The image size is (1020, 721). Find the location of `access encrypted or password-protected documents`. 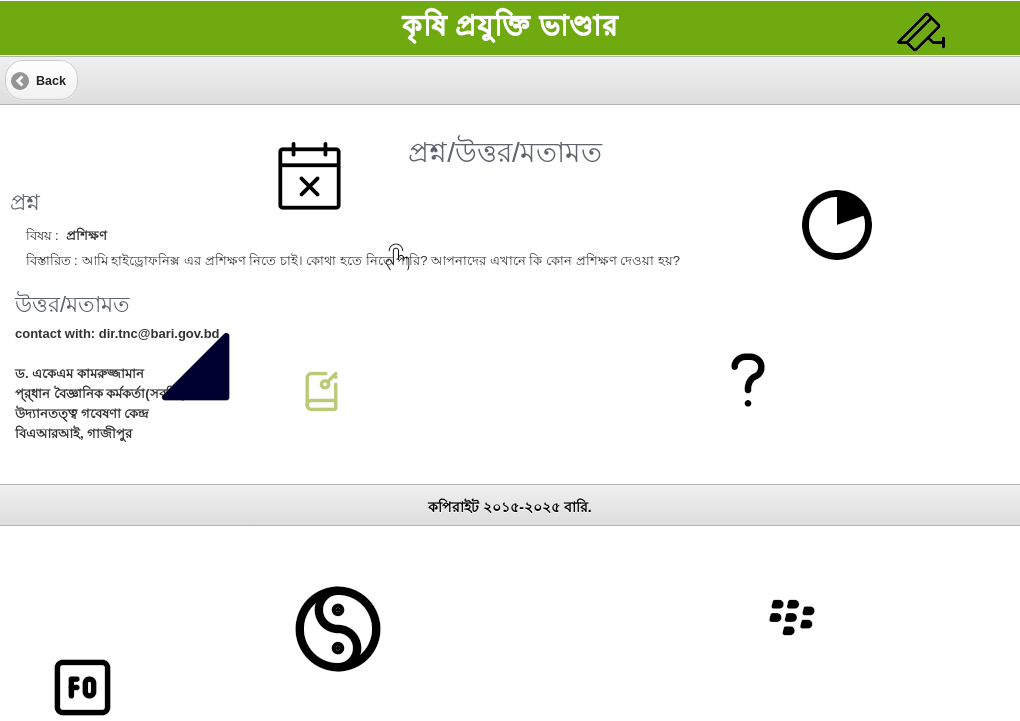

access encrypted or password-protected documents is located at coordinates (321, 391).